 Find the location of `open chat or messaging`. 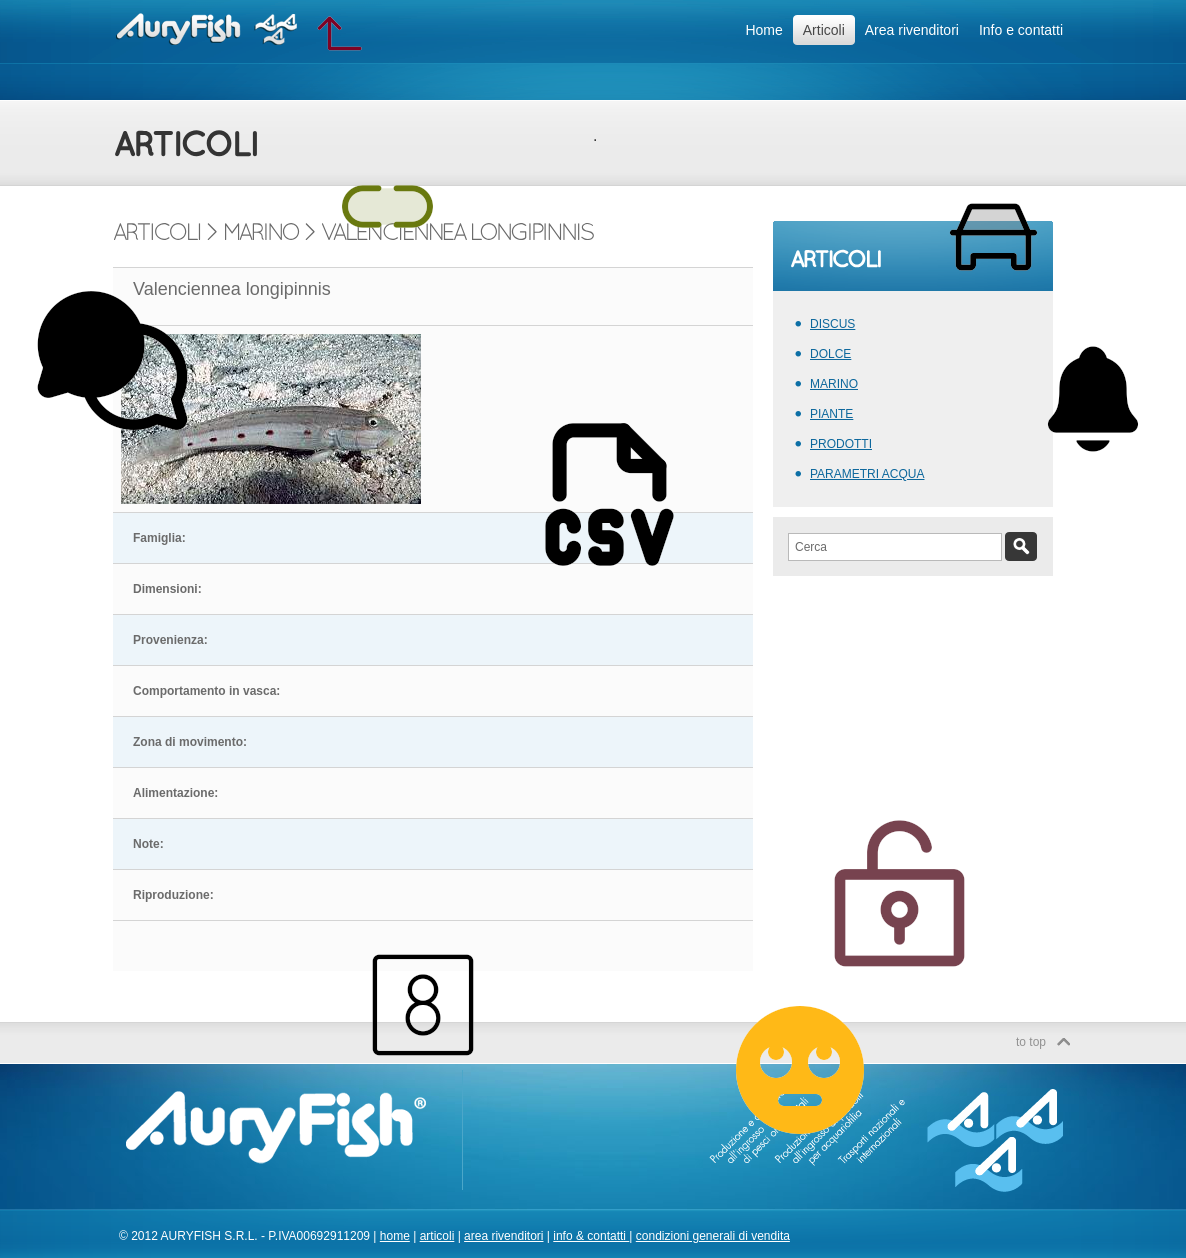

open chat or messaging is located at coordinates (112, 360).